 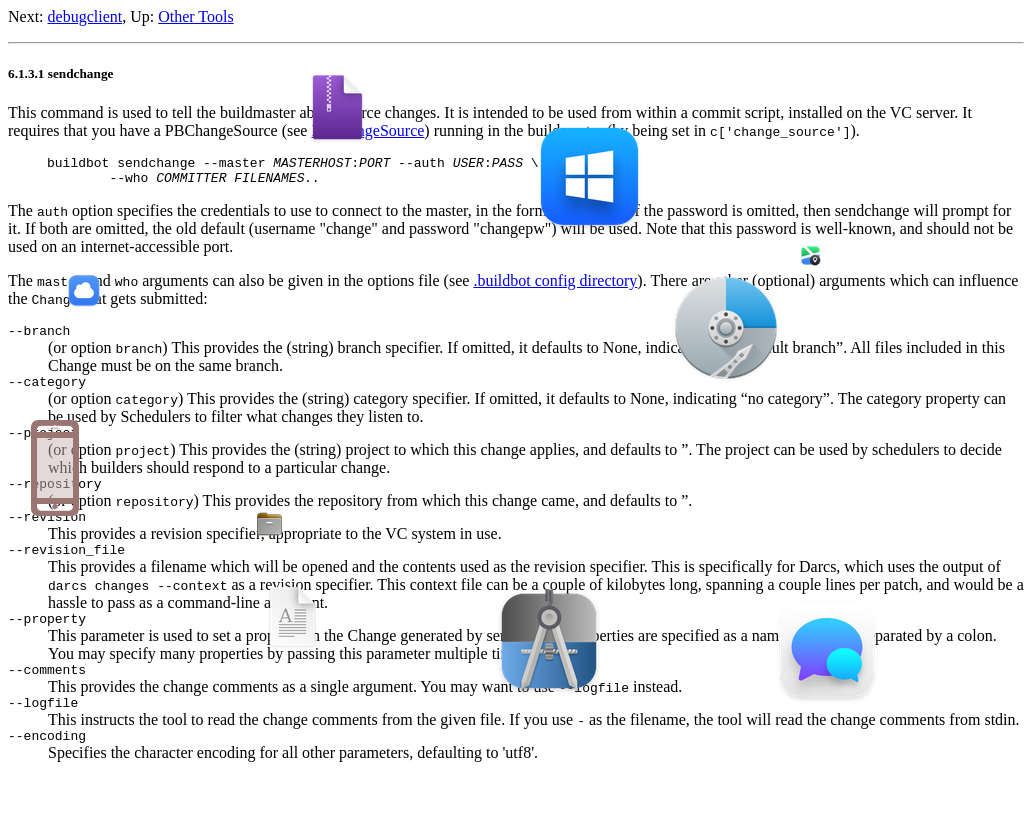 I want to click on indicates a connected multimedia device, so click(x=55, y=468).